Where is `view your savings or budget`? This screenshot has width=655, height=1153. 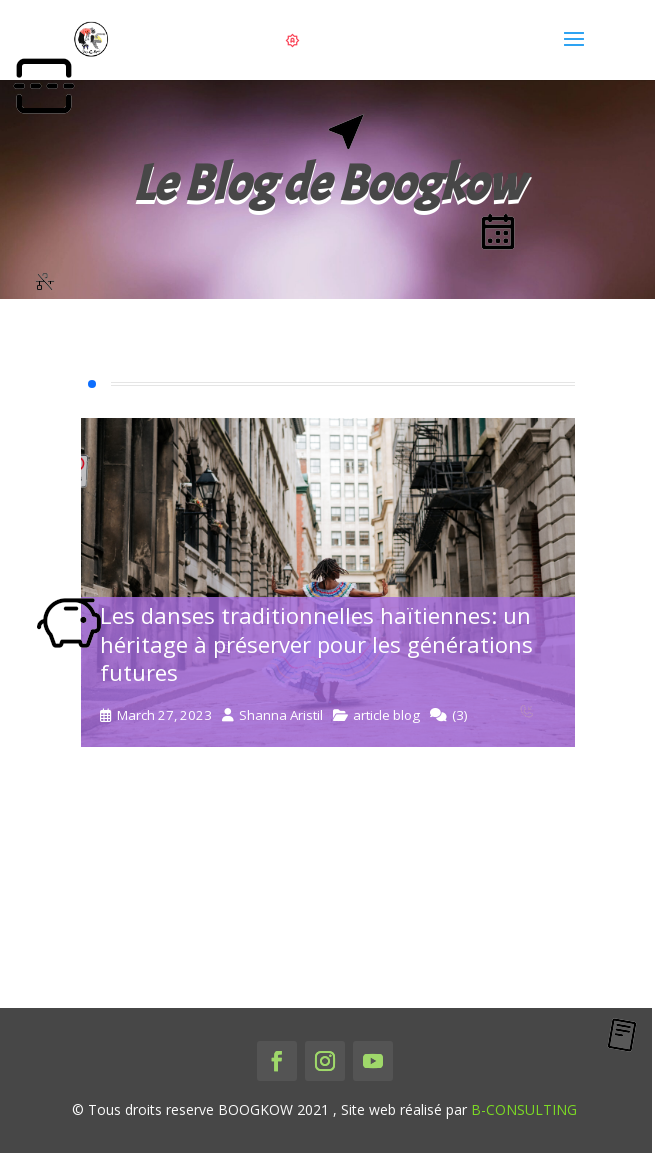 view your savings or budget is located at coordinates (70, 623).